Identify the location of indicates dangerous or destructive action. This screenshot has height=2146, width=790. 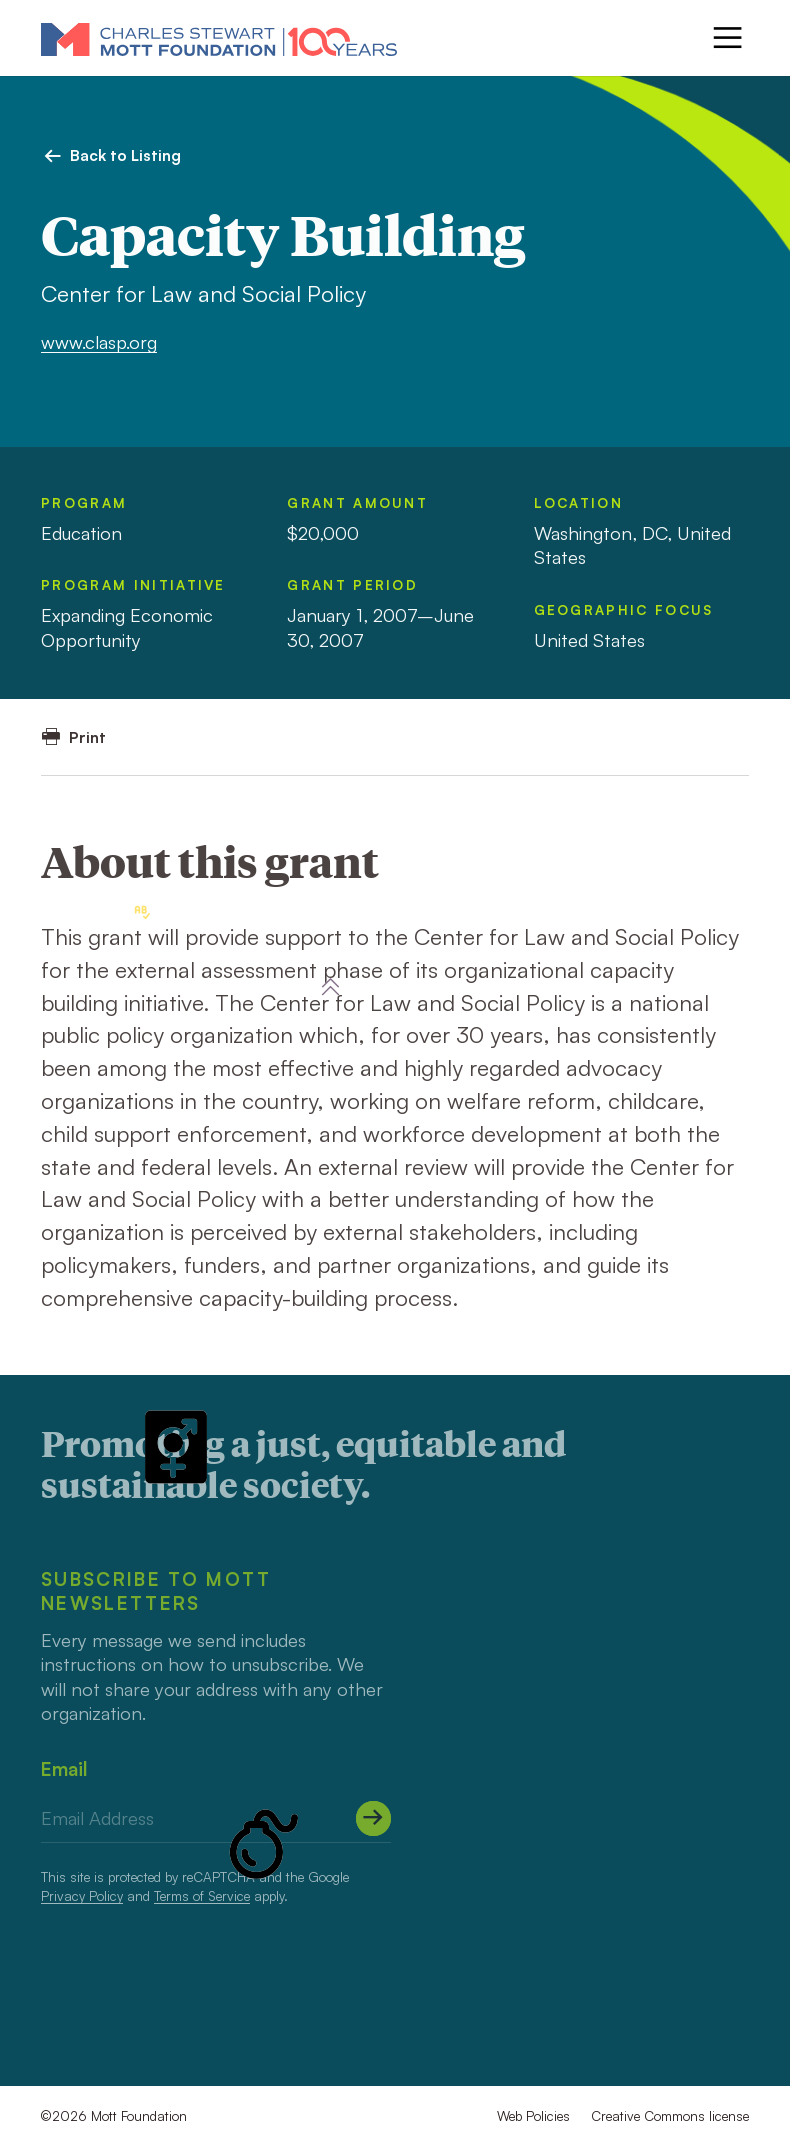
(261, 1843).